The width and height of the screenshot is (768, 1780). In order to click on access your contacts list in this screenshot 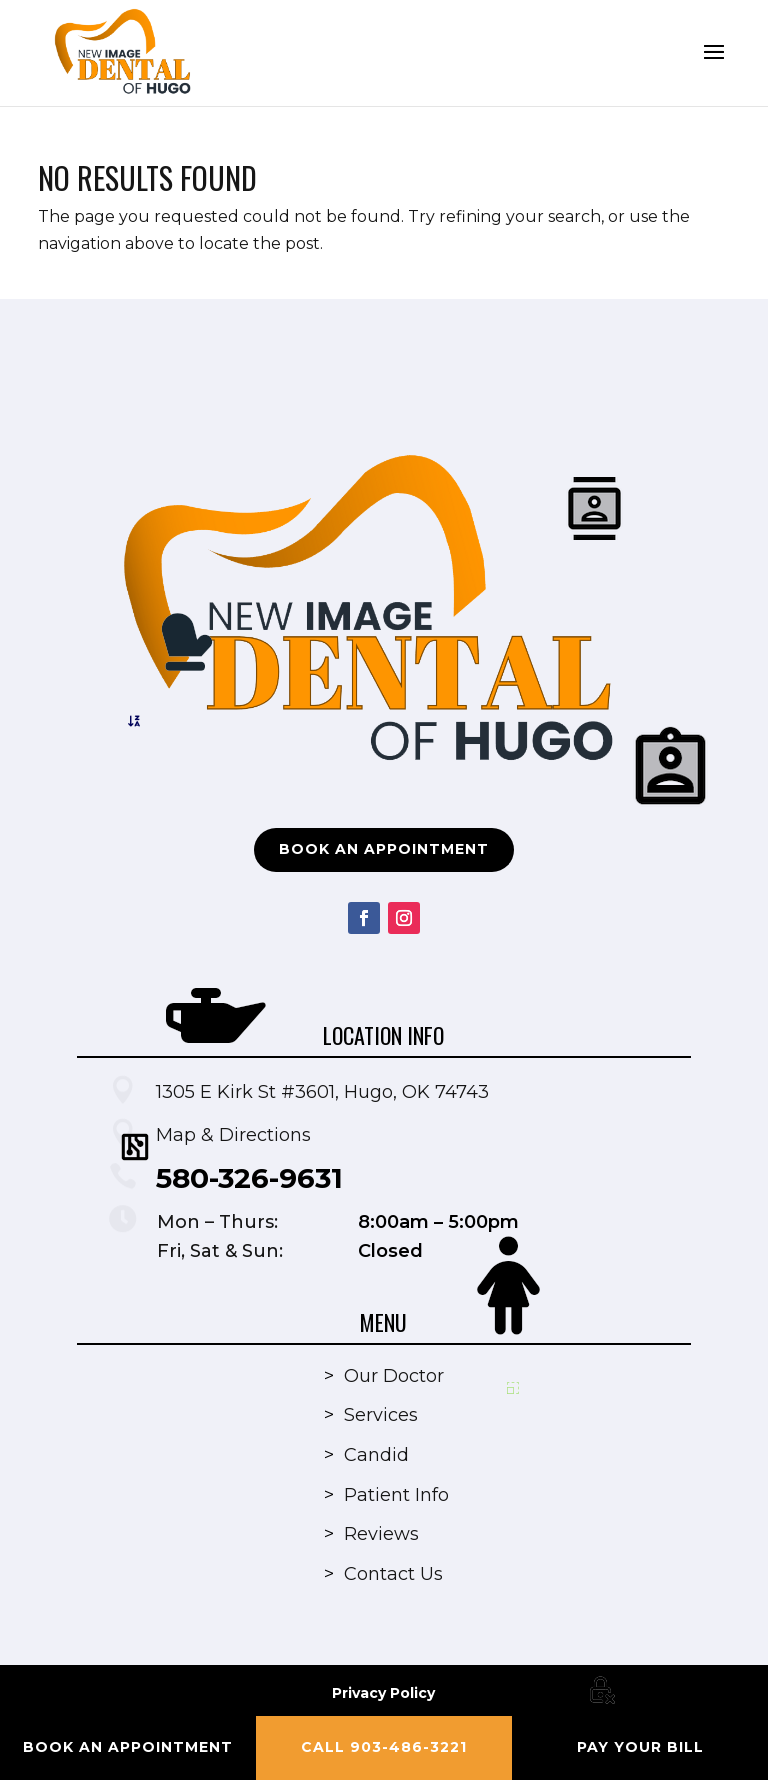, I will do `click(594, 508)`.